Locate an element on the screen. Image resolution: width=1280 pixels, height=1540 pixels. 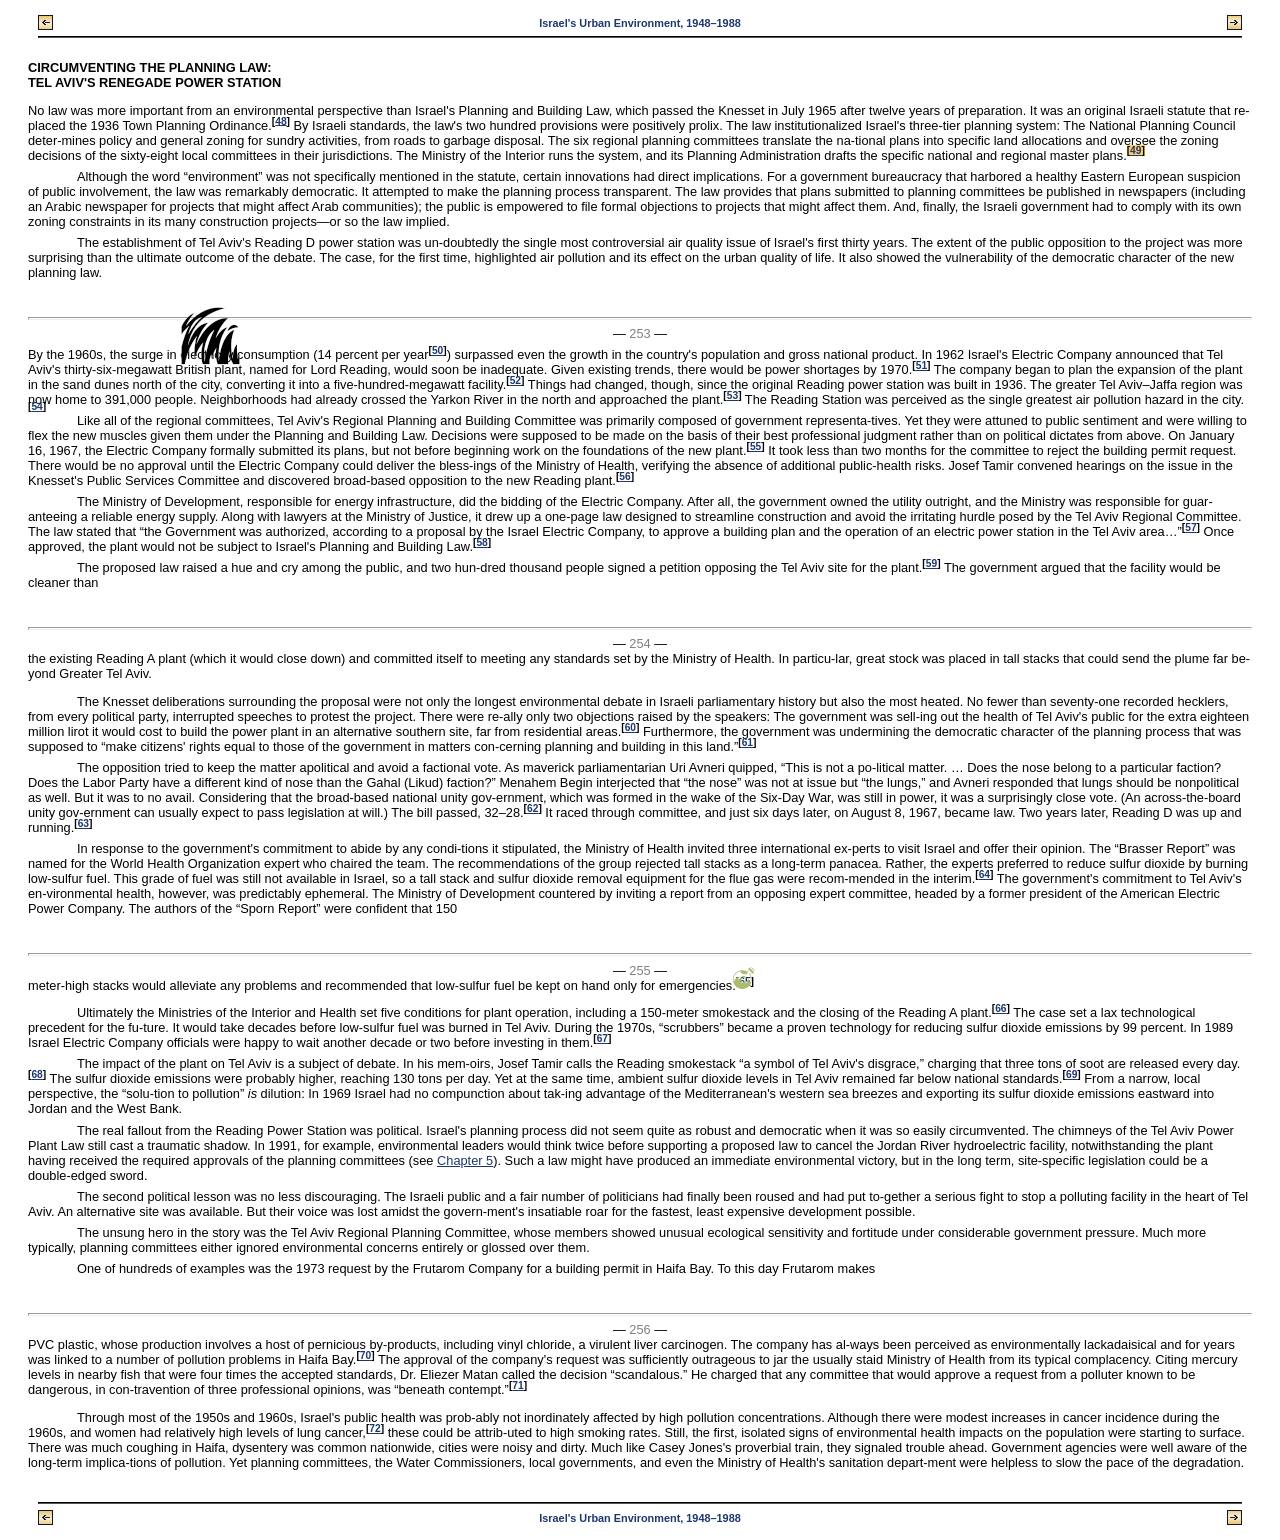
use a fire potion or consumable item is located at coordinates (744, 978).